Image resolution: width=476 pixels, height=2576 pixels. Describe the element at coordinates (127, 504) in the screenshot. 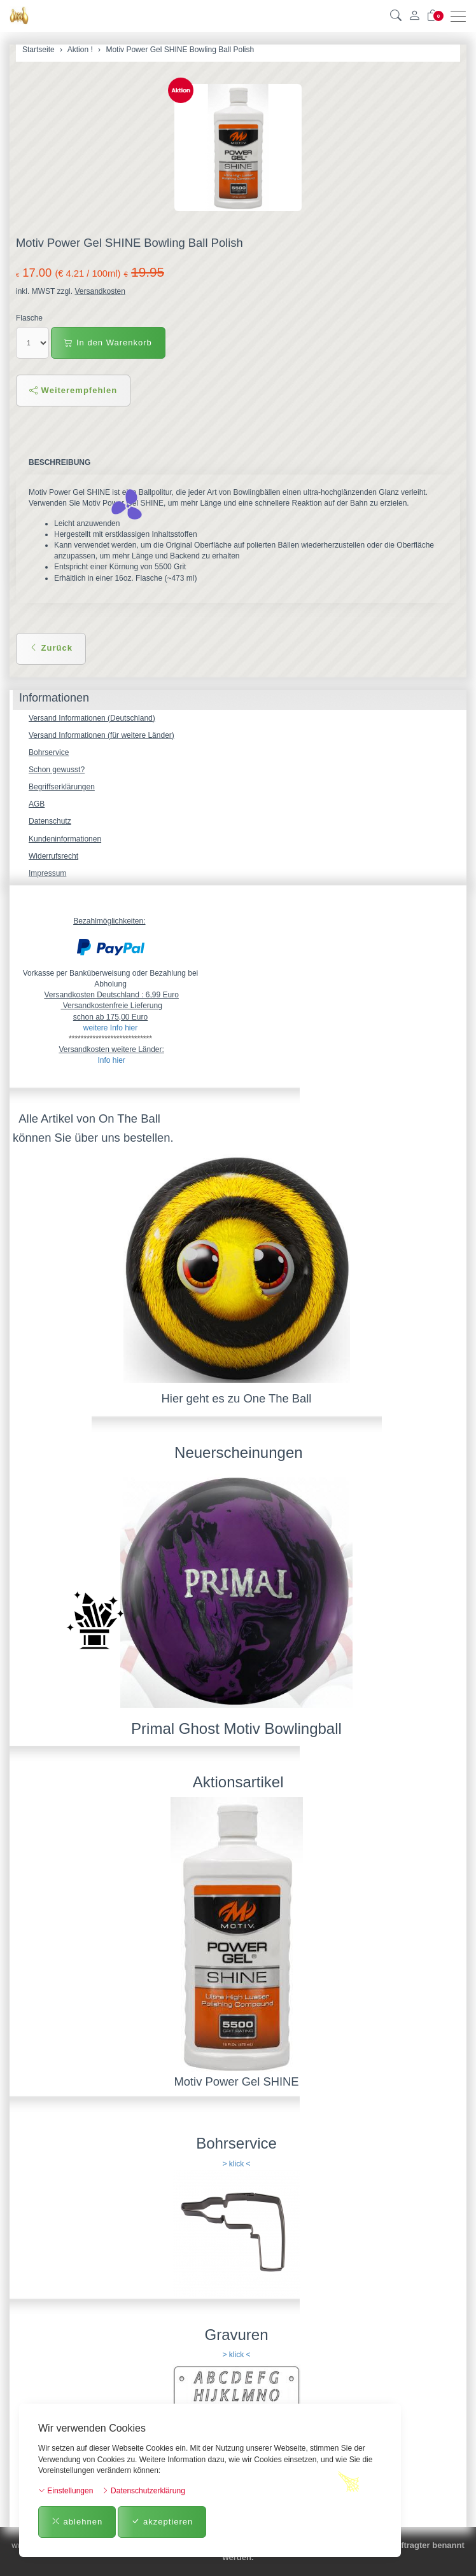

I see `access boat or marine vehicle settings` at that location.